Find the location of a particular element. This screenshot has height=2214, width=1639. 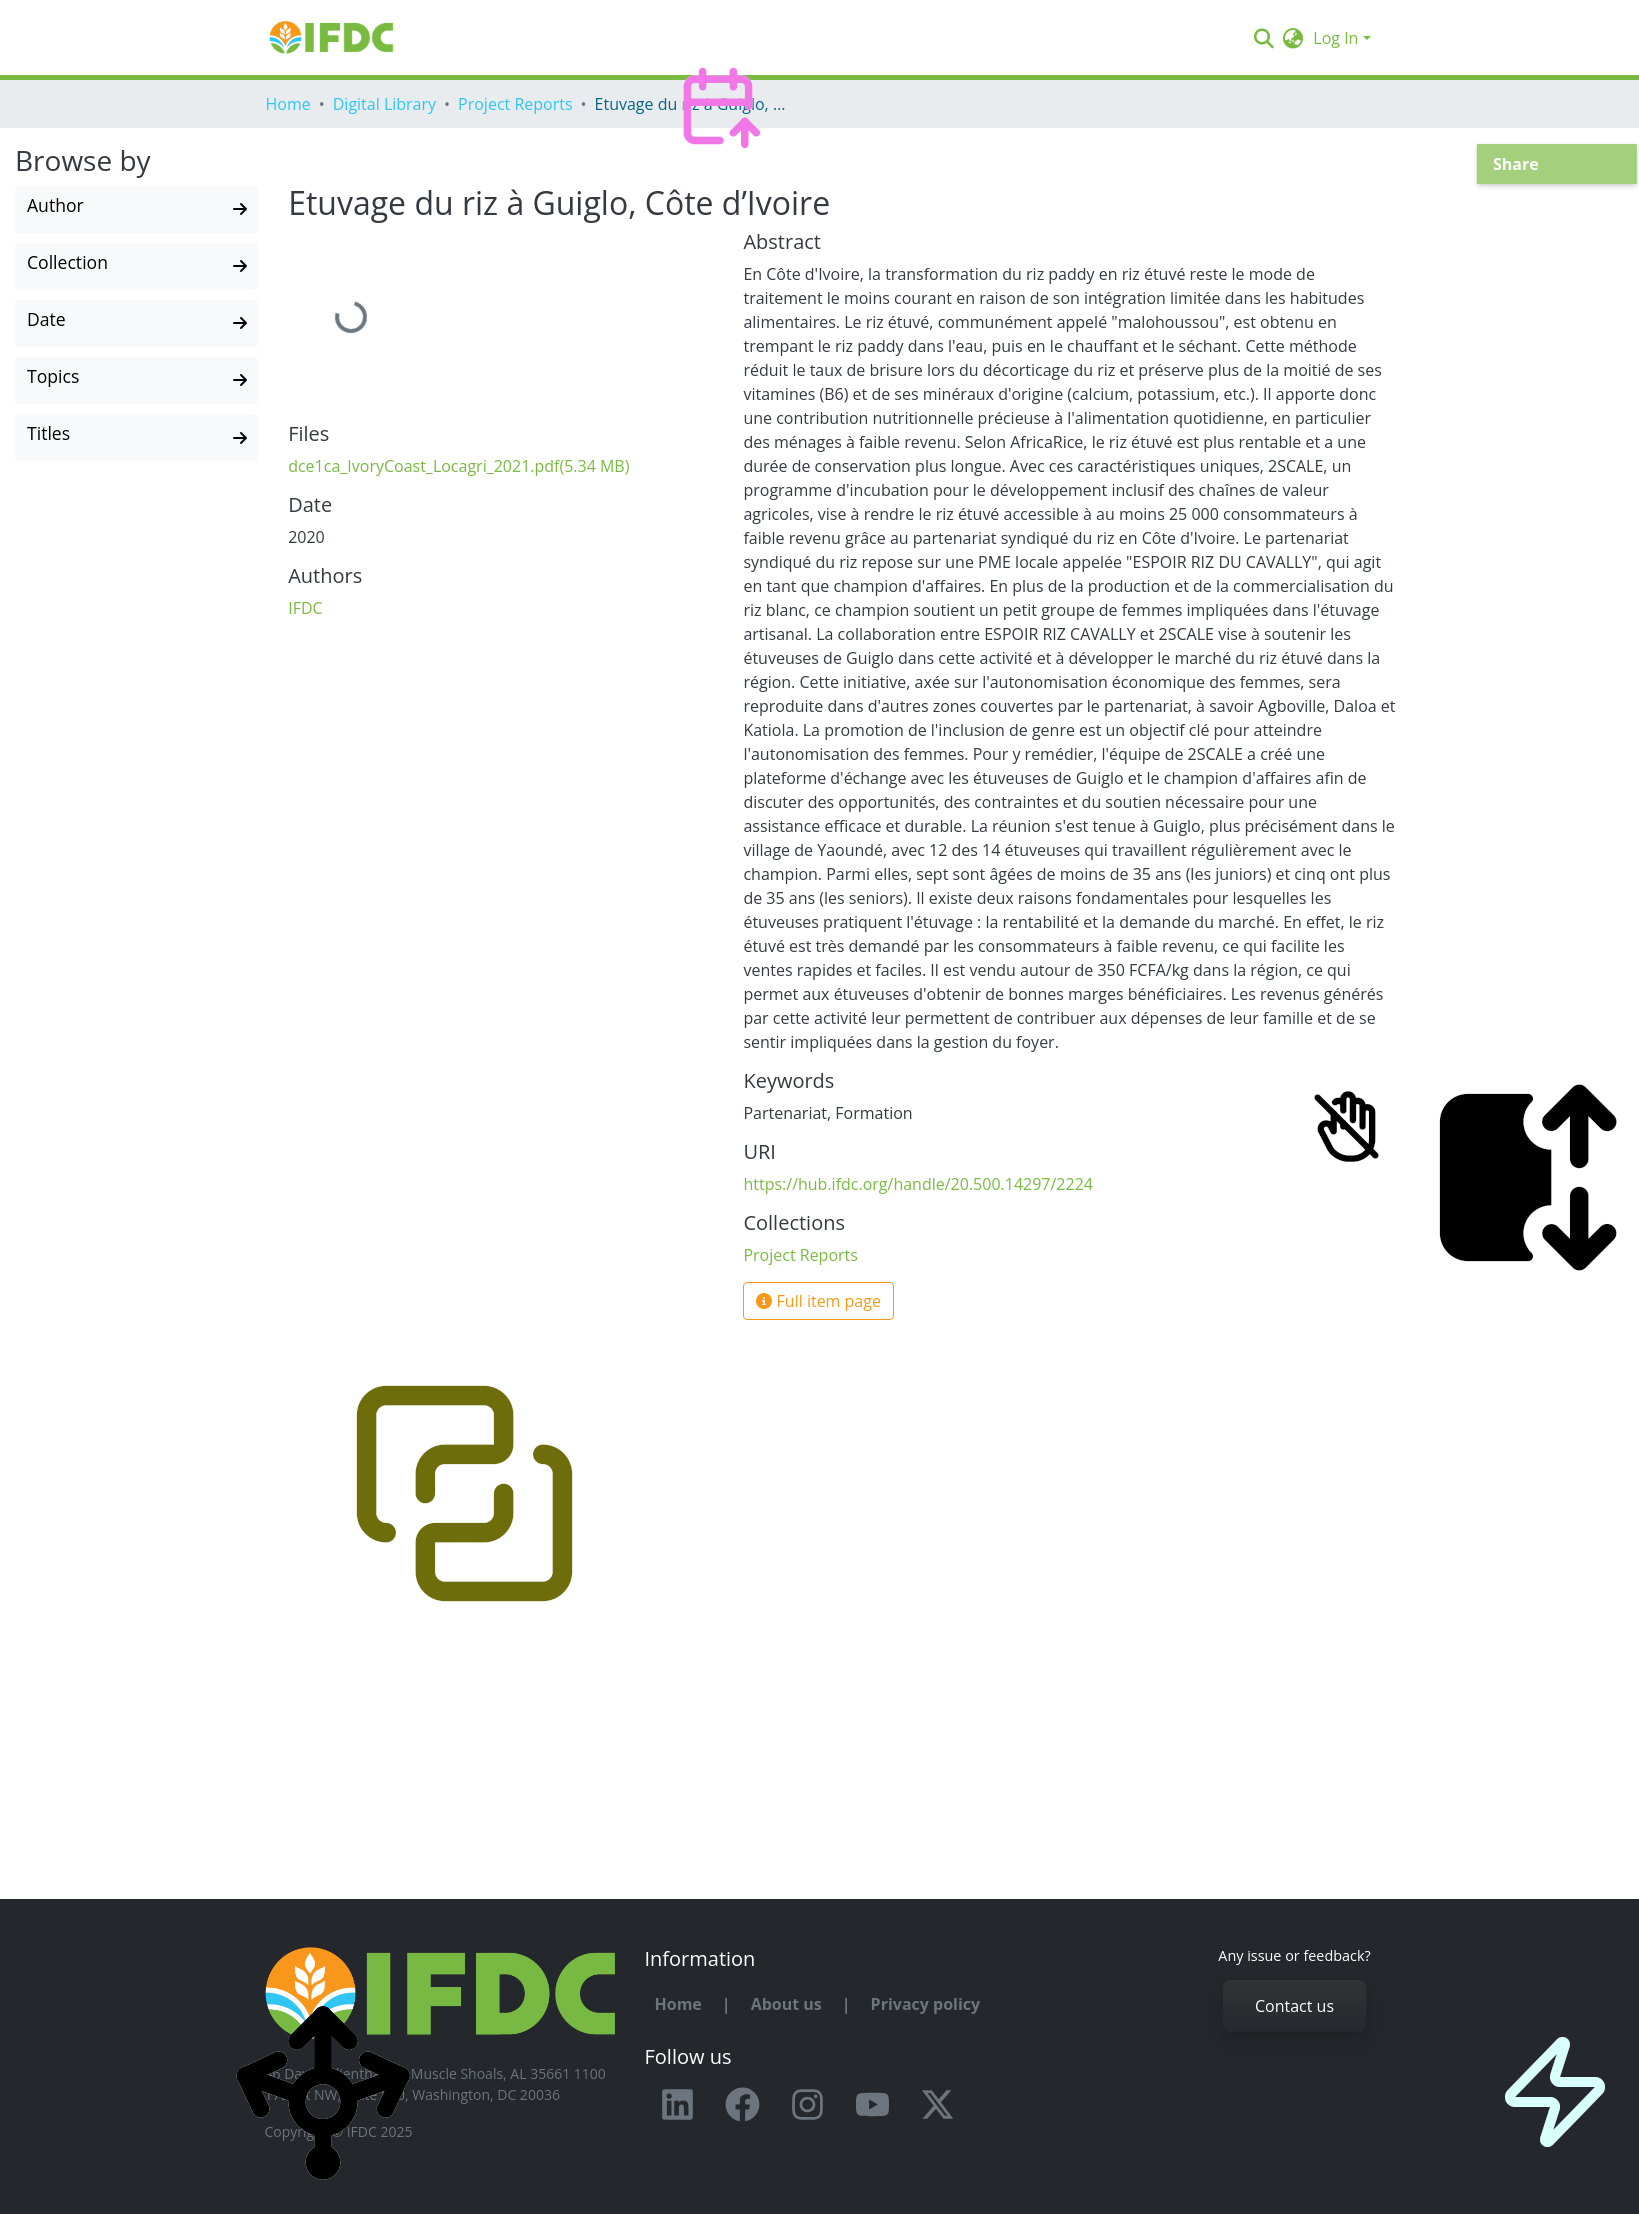

disable touch or gesture controls is located at coordinates (1346, 1126).